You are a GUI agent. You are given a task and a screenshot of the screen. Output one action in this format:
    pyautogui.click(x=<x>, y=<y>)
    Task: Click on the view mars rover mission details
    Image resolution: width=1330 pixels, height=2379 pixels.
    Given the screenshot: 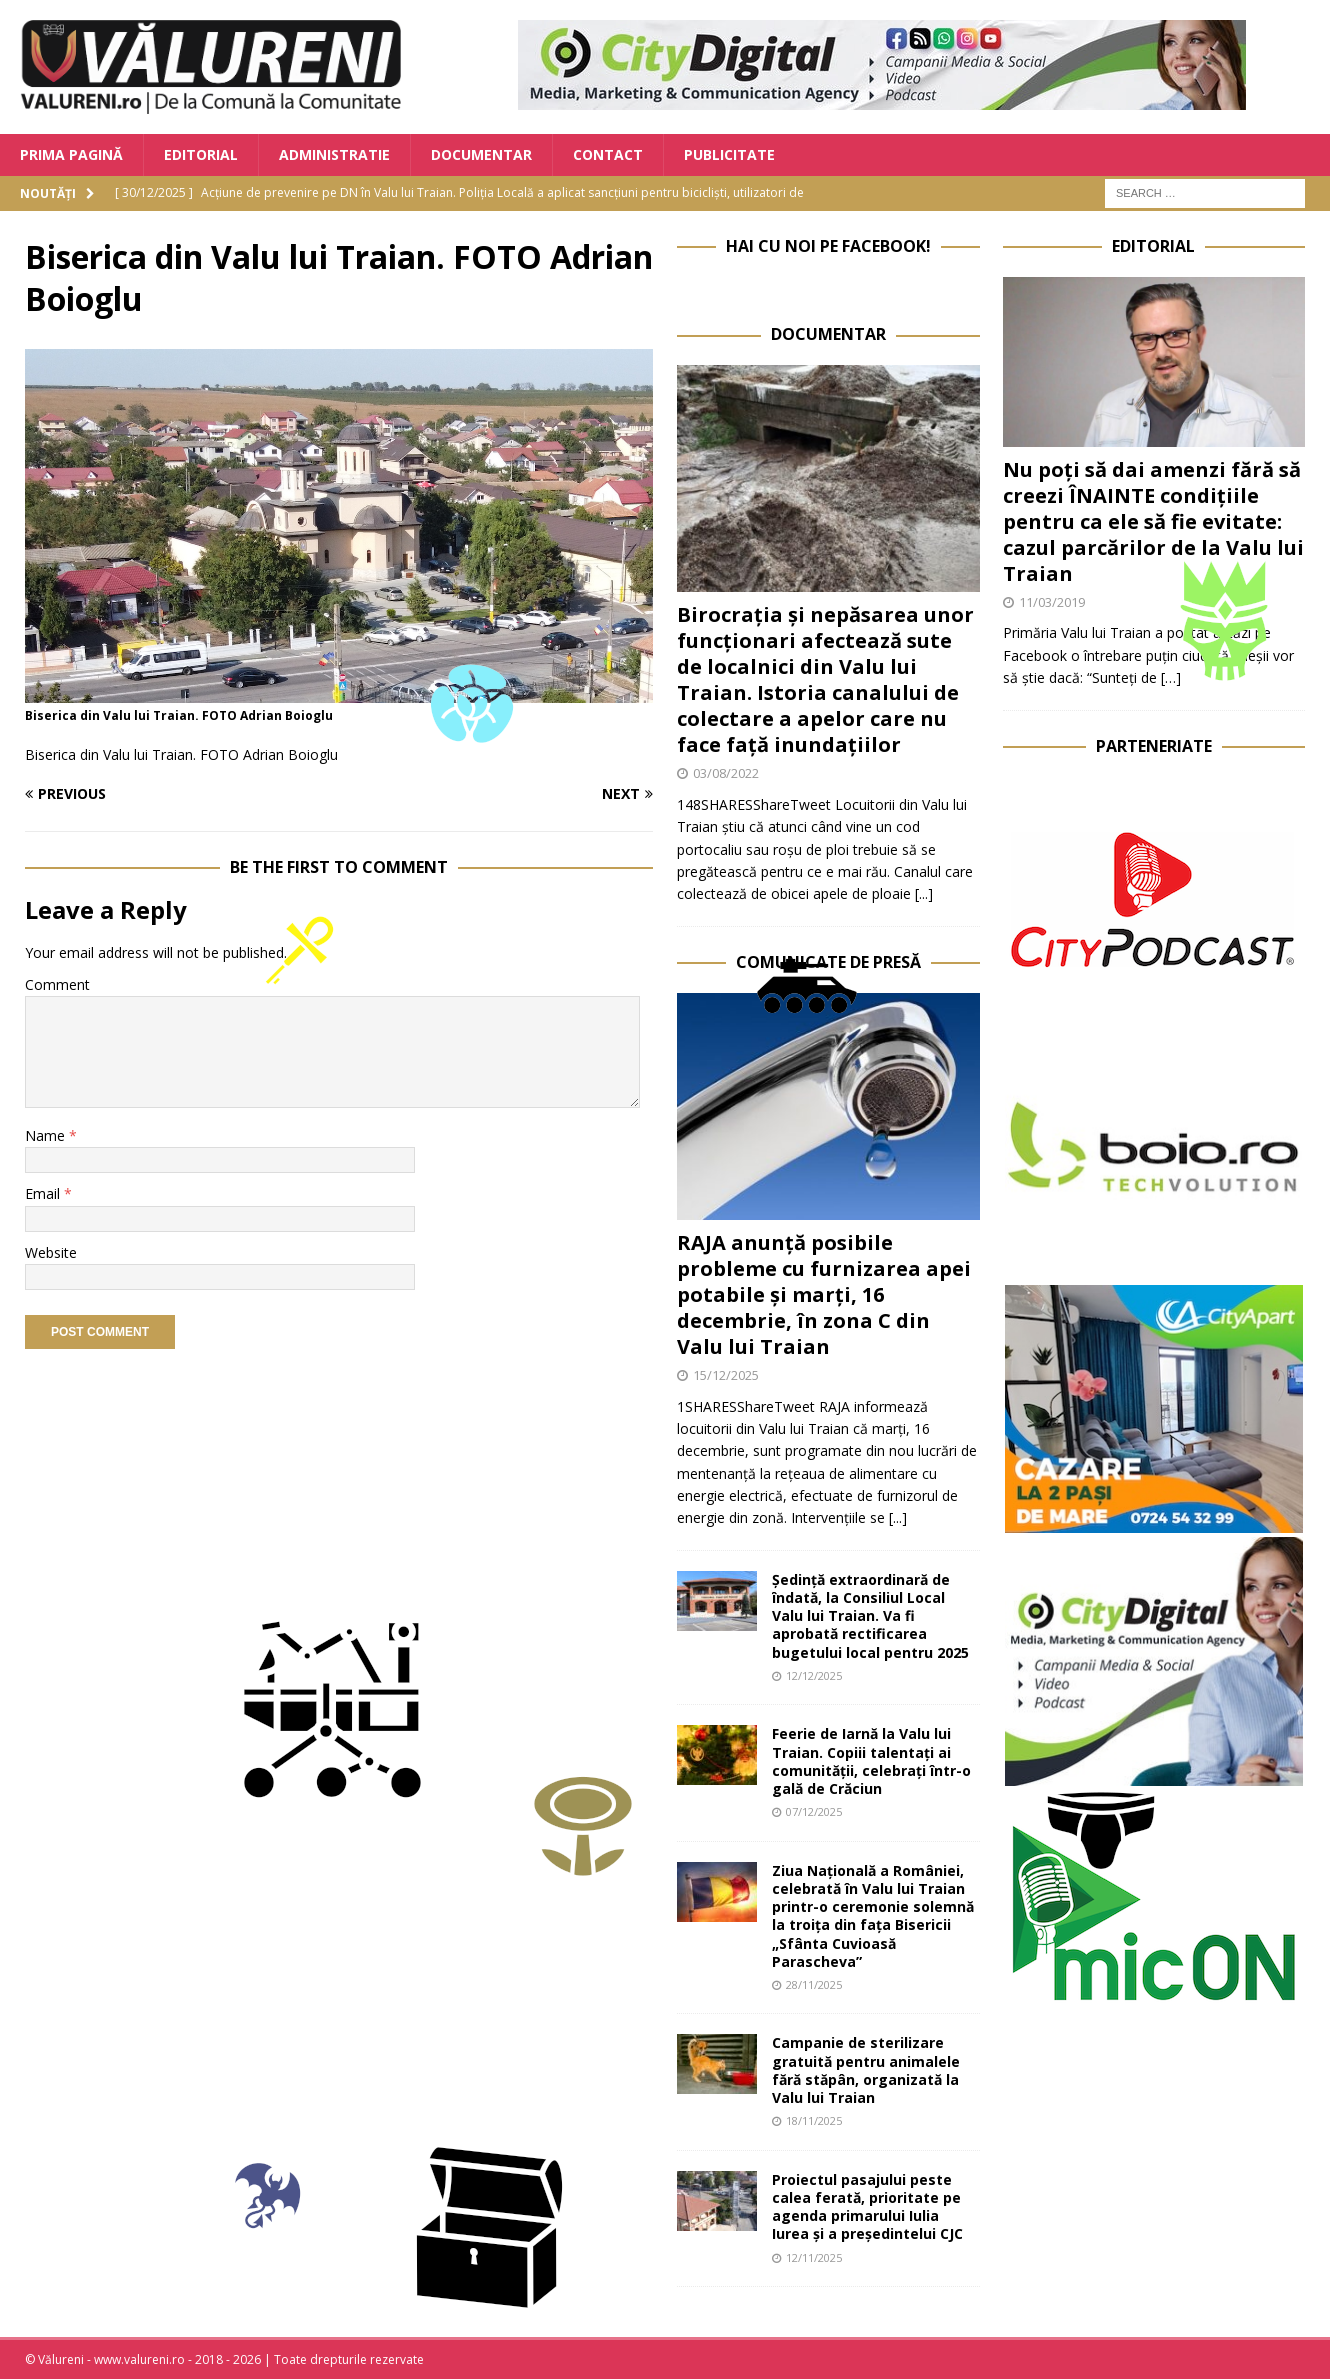 What is the action you would take?
    pyautogui.click(x=332, y=1709)
    